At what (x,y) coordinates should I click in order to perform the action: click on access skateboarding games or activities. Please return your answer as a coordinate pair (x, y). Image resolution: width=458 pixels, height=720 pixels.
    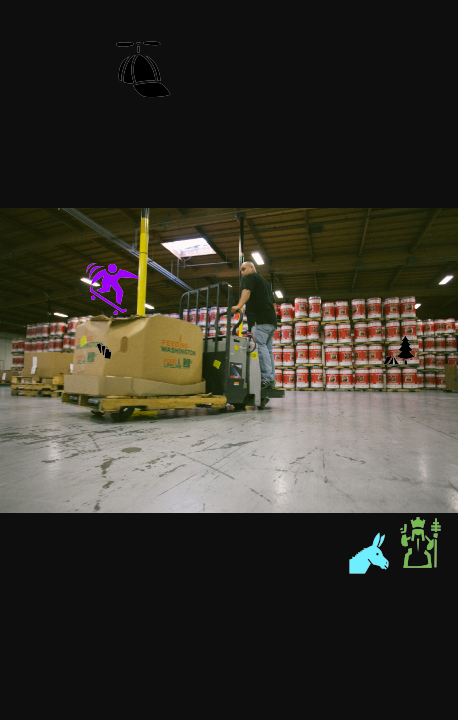
    Looking at the image, I should click on (113, 289).